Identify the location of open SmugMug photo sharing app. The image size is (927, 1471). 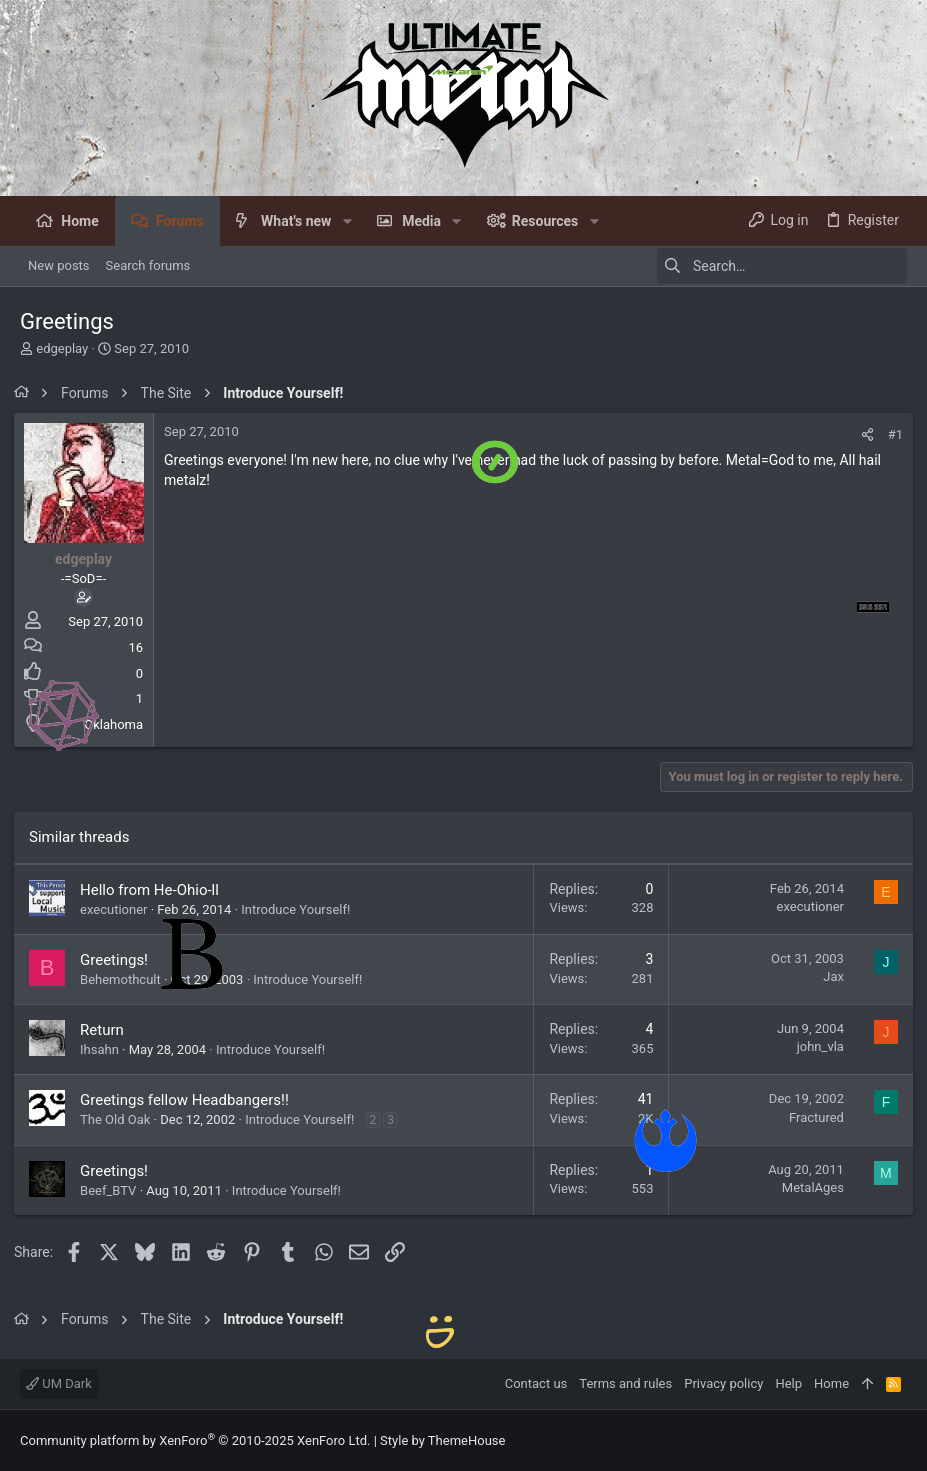
(440, 1332).